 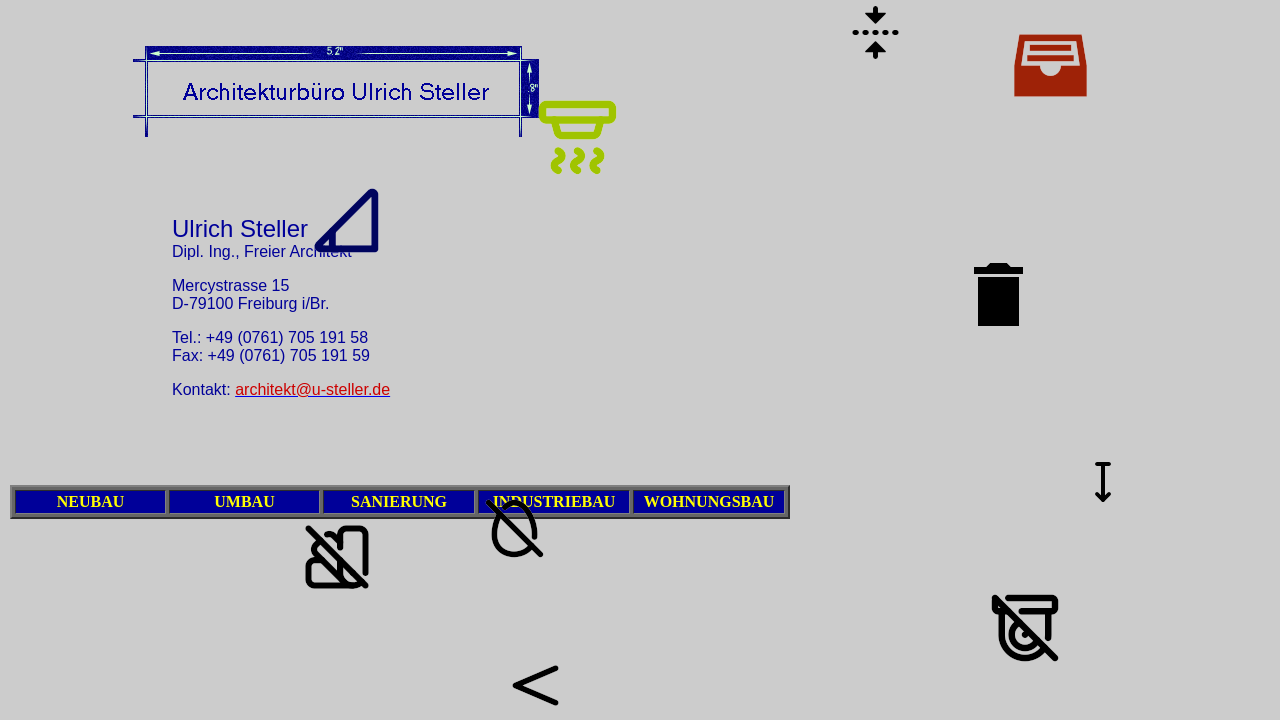 What do you see at coordinates (1050, 65) in the screenshot?
I see `view inbox or incoming files` at bounding box center [1050, 65].